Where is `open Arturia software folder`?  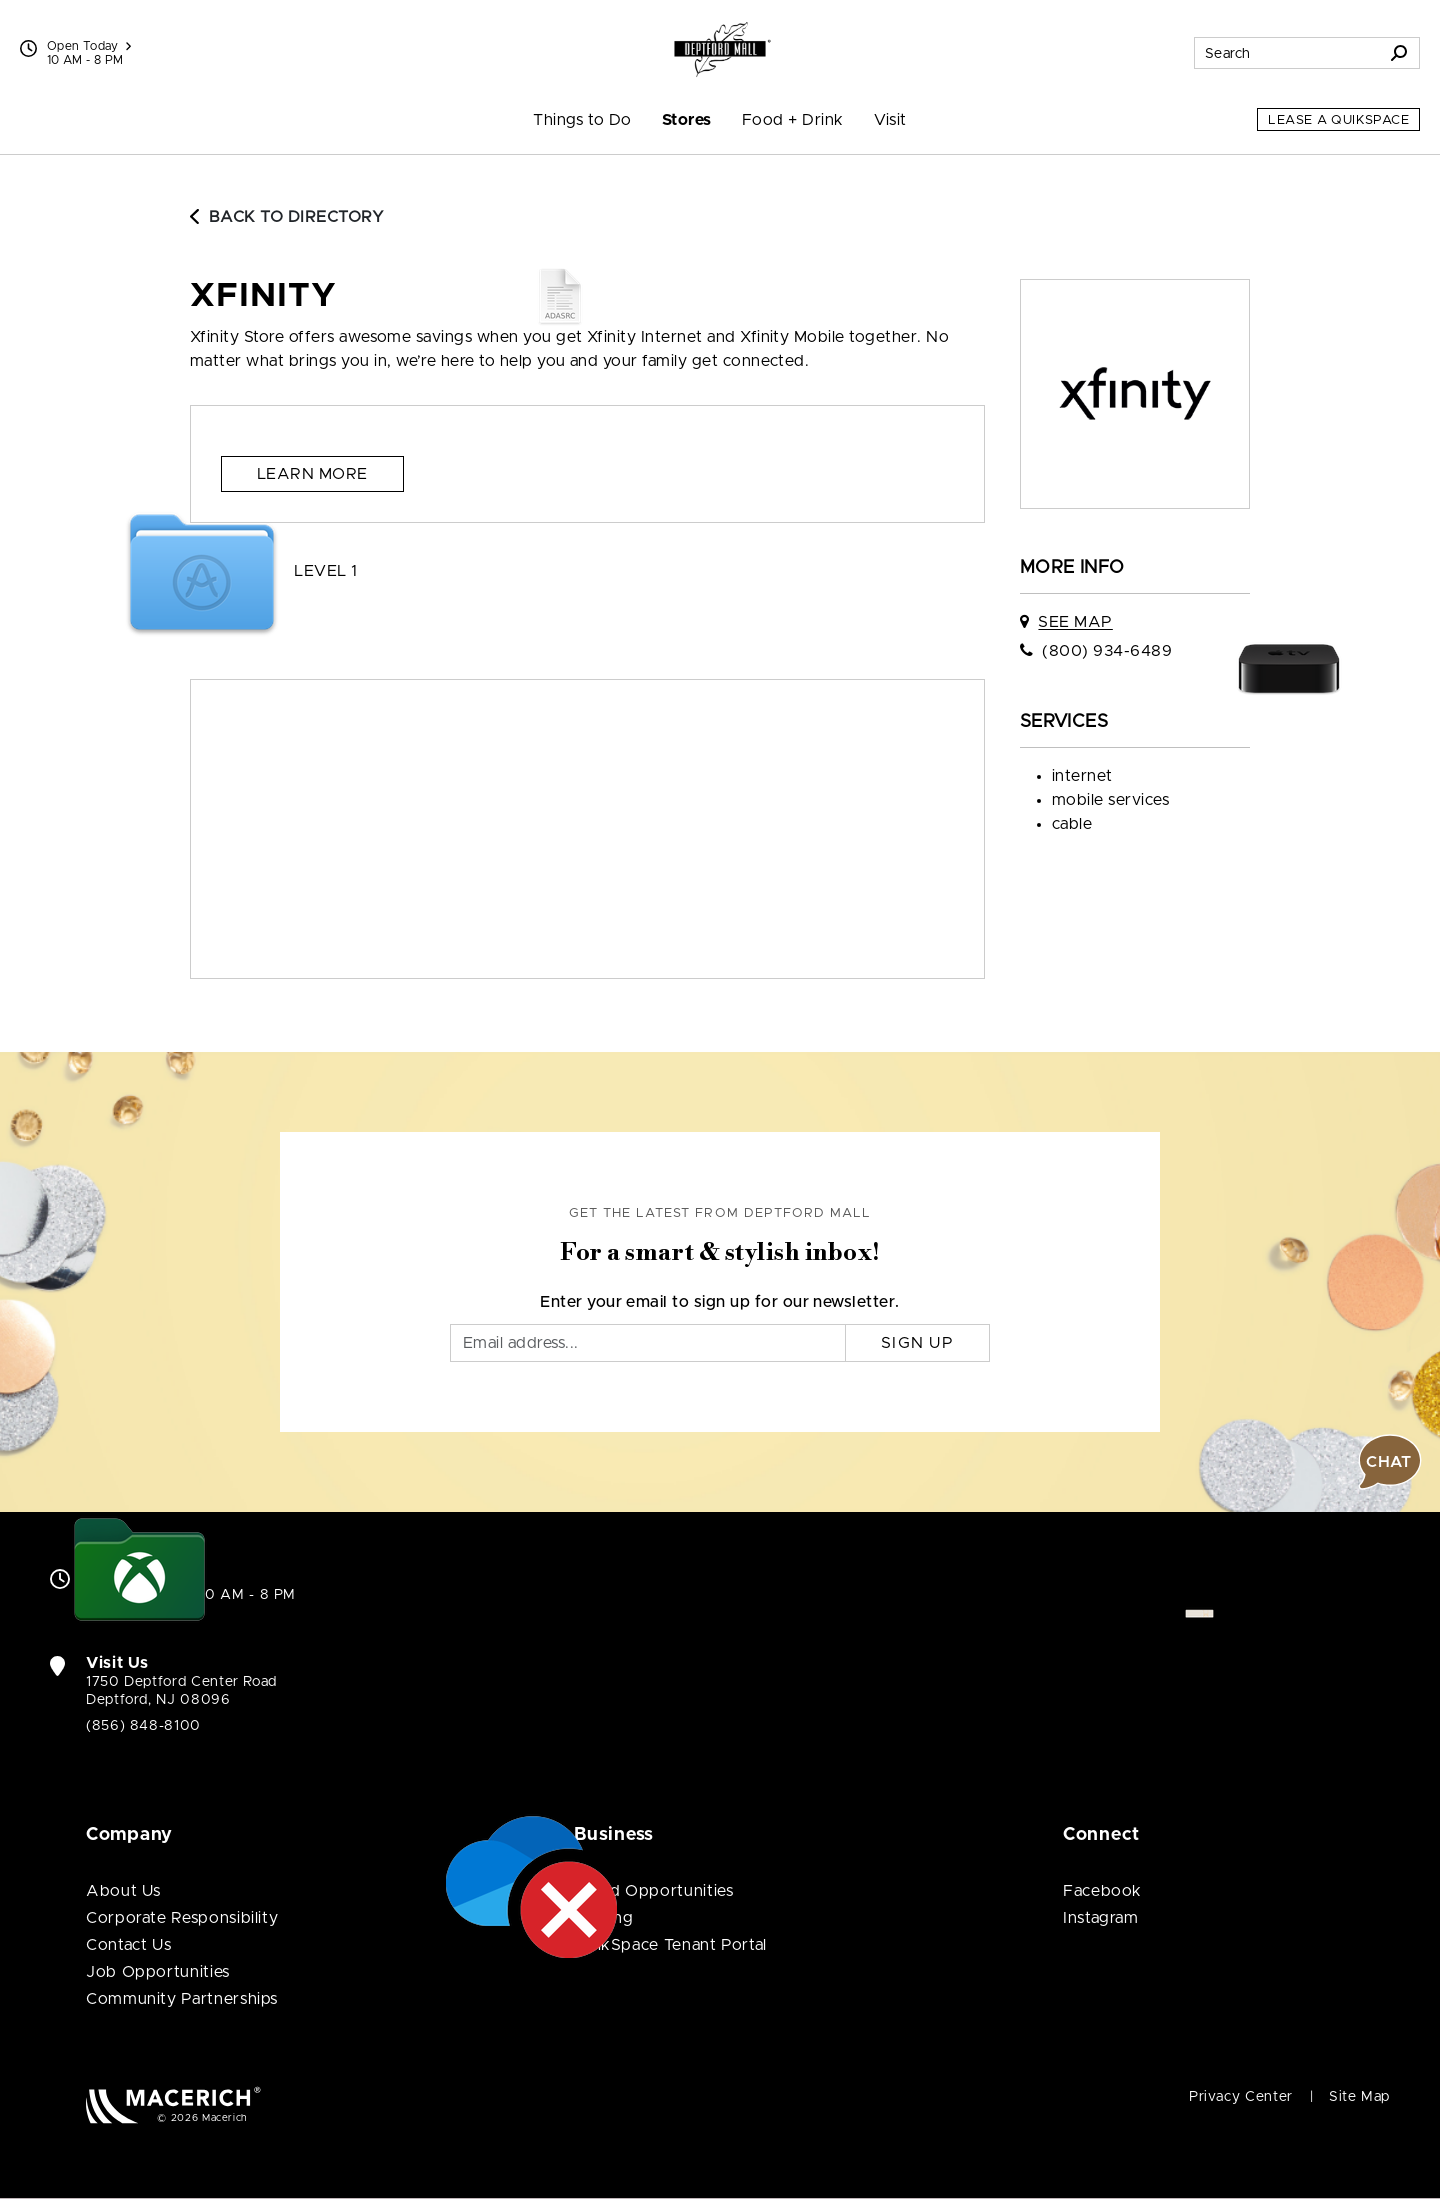
open Arturia software folder is located at coordinates (202, 572).